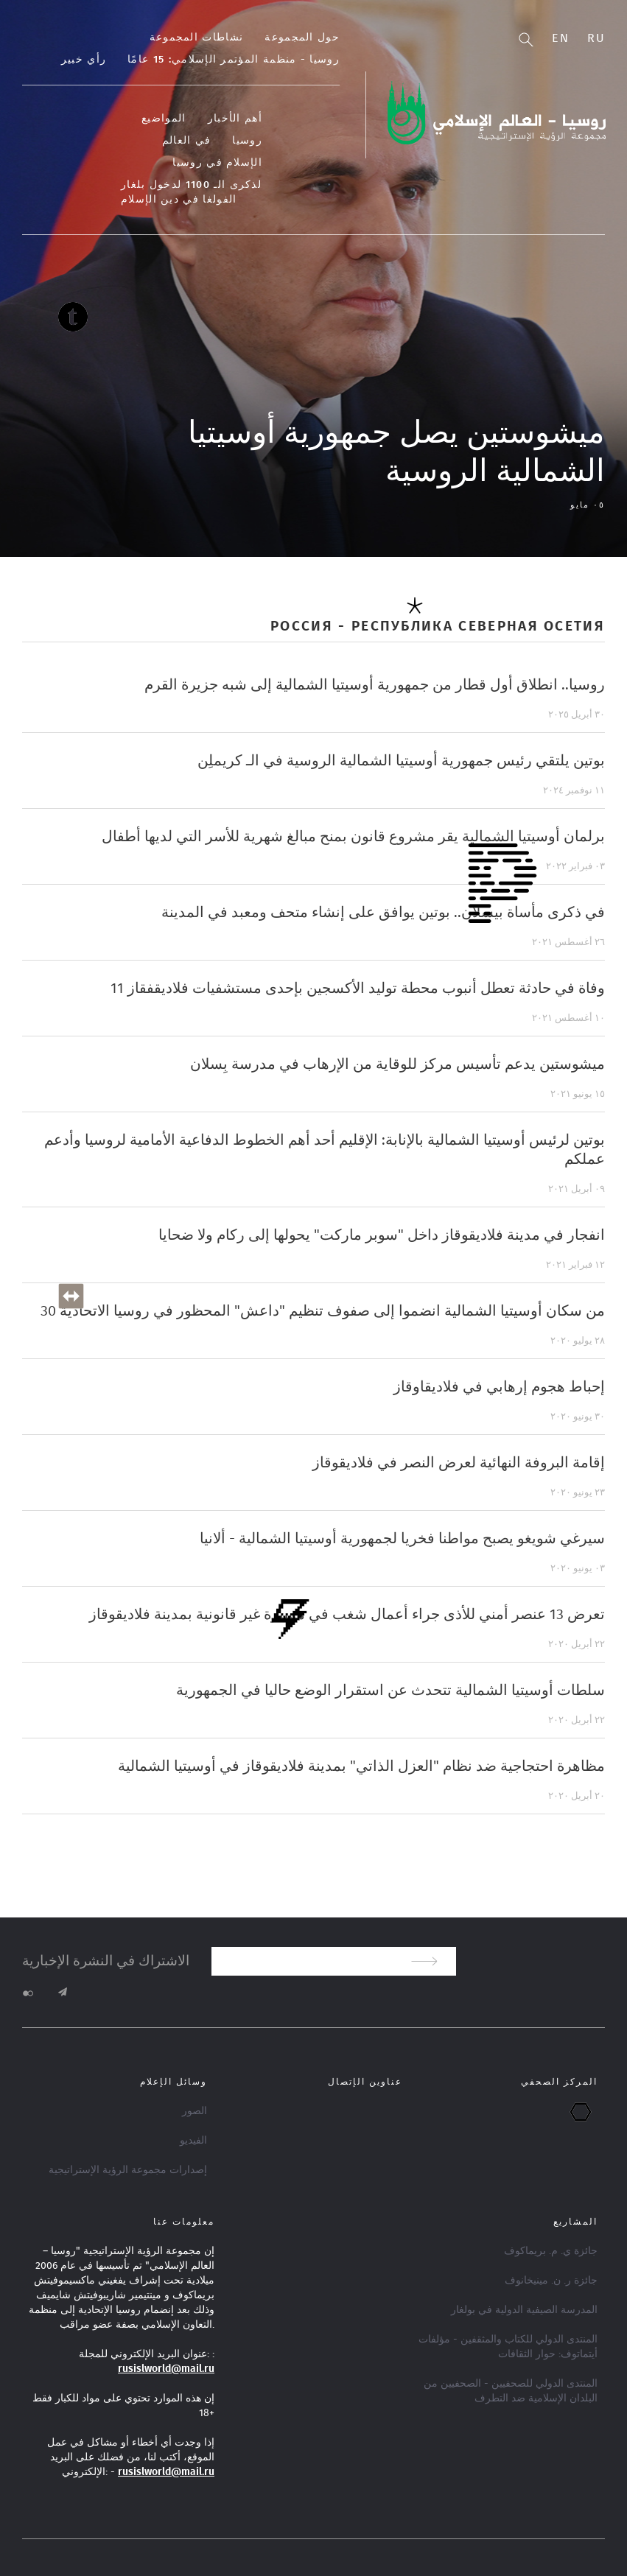 Image resolution: width=627 pixels, height=2576 pixels. I want to click on advent of code logo, so click(415, 606).